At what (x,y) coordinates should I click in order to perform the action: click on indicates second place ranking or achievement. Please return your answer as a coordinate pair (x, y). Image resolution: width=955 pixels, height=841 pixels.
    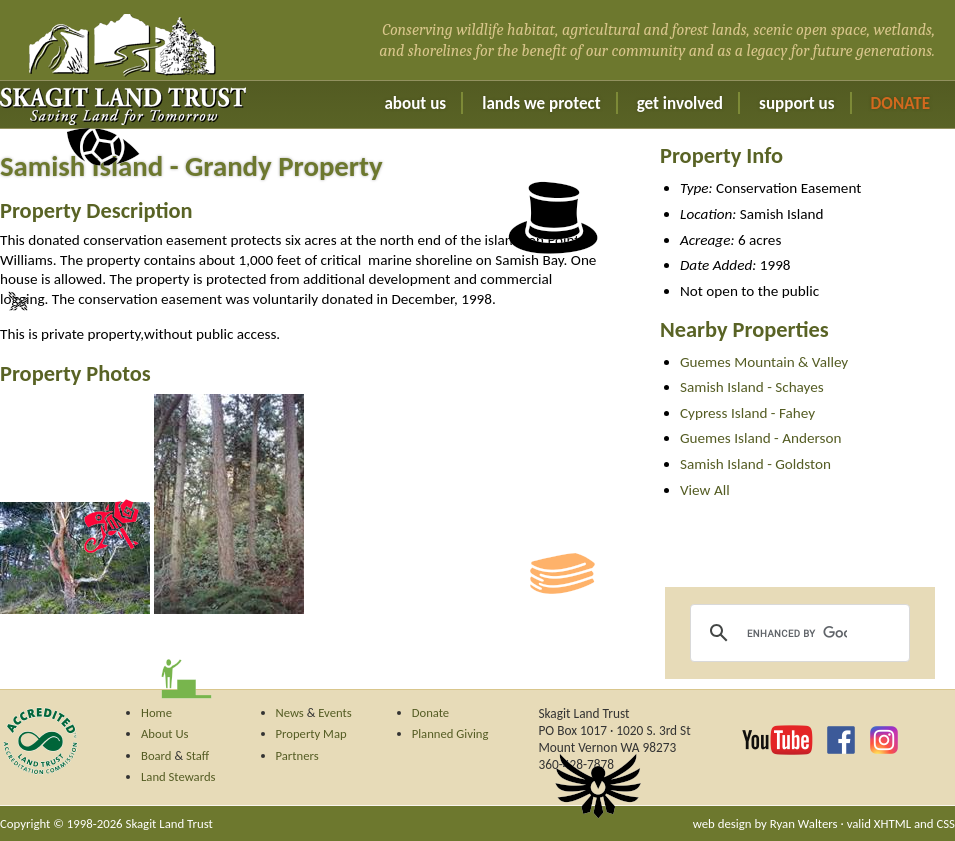
    Looking at the image, I should click on (186, 673).